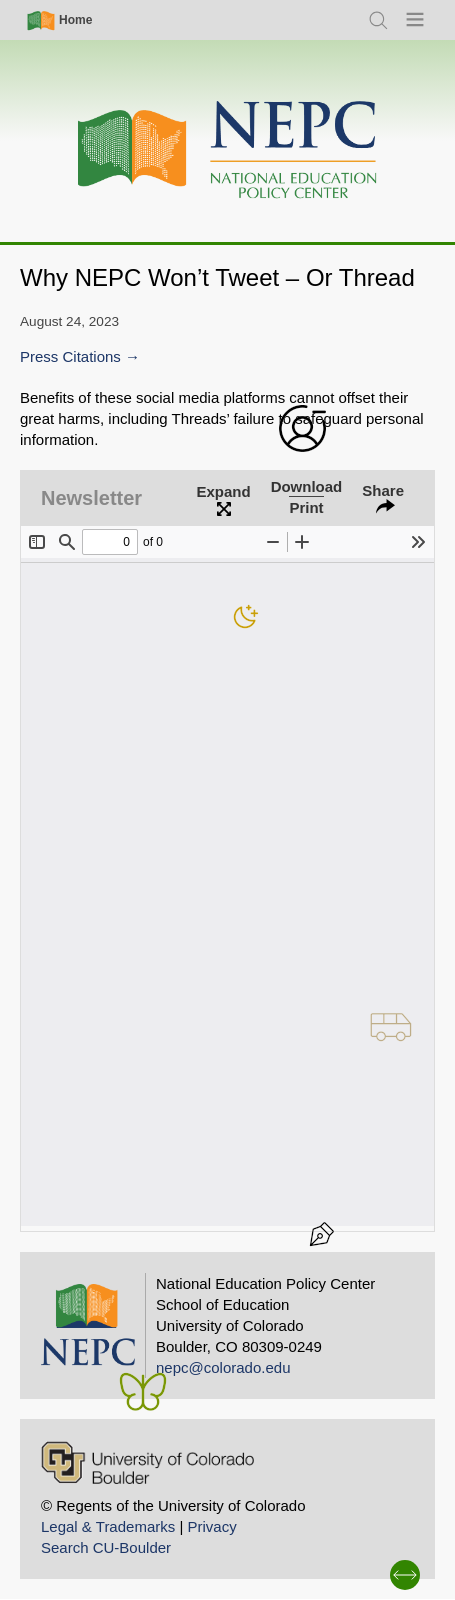 The image size is (455, 1600). Describe the element at coordinates (245, 617) in the screenshot. I see `enable dark mode or night theme` at that location.